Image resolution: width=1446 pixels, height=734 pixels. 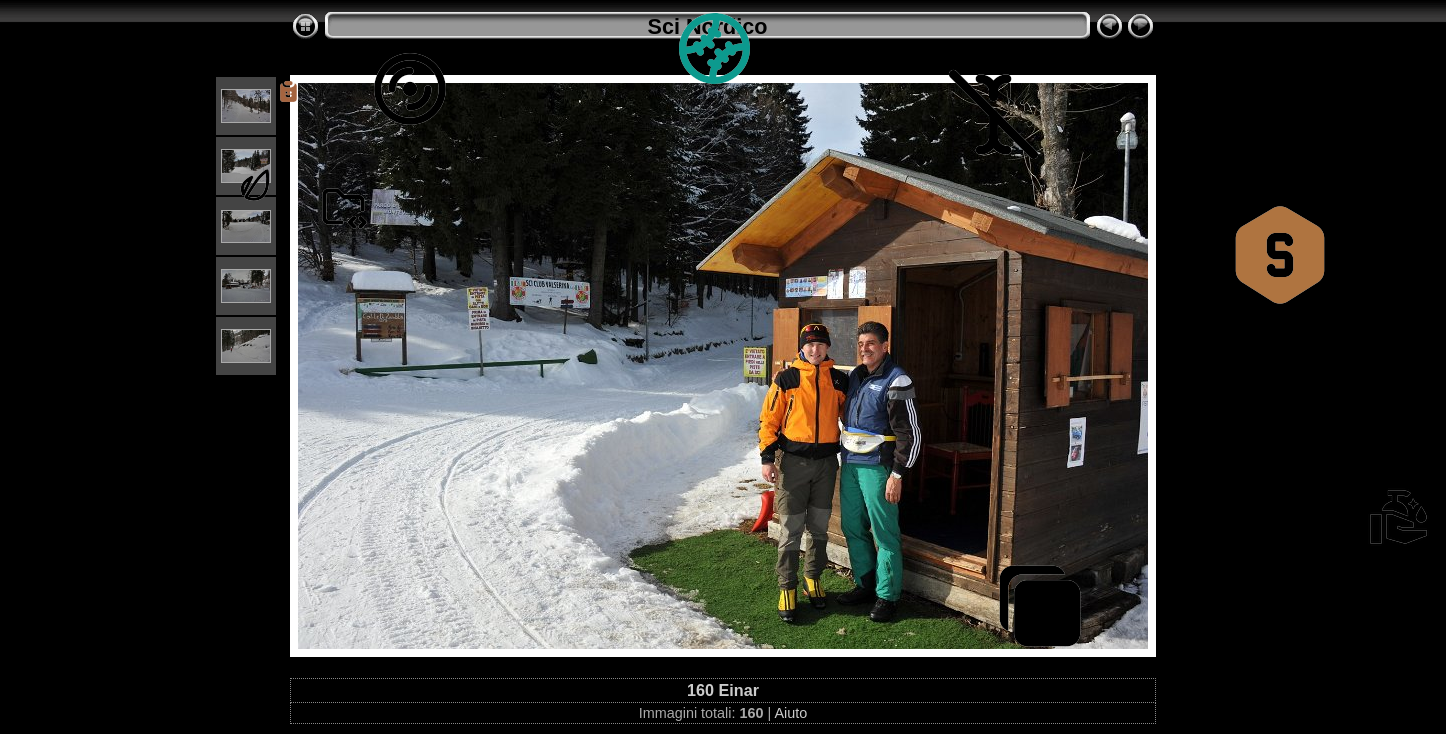 What do you see at coordinates (1400, 517) in the screenshot?
I see `hand sanitizer or hand washing station available` at bounding box center [1400, 517].